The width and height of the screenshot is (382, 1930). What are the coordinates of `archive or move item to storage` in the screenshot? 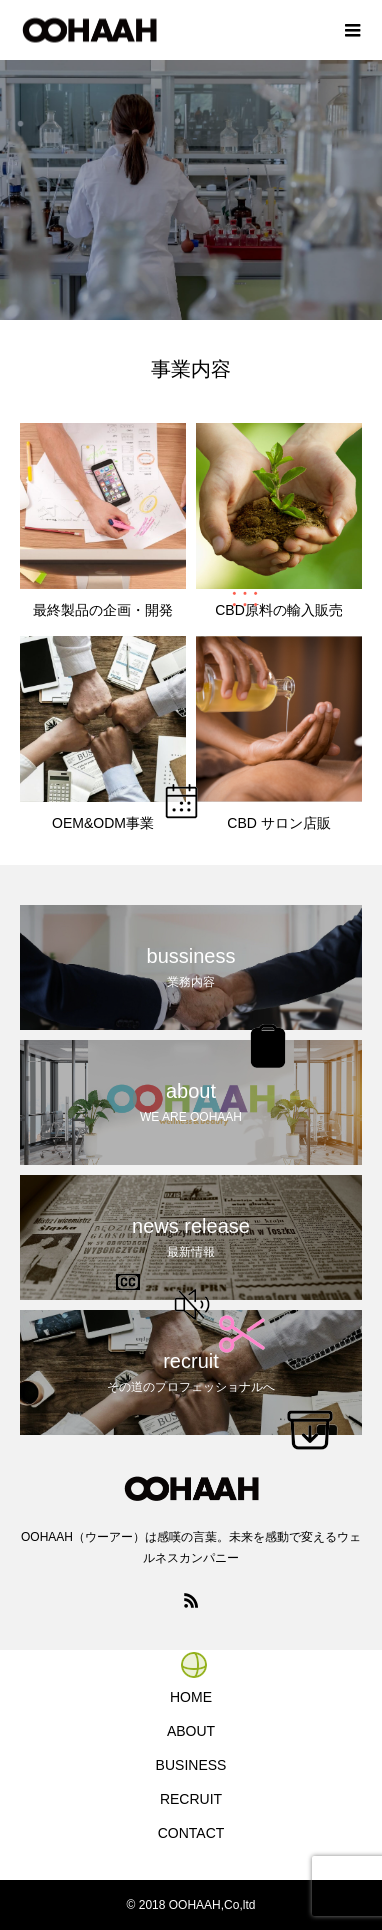 It's located at (310, 1430).